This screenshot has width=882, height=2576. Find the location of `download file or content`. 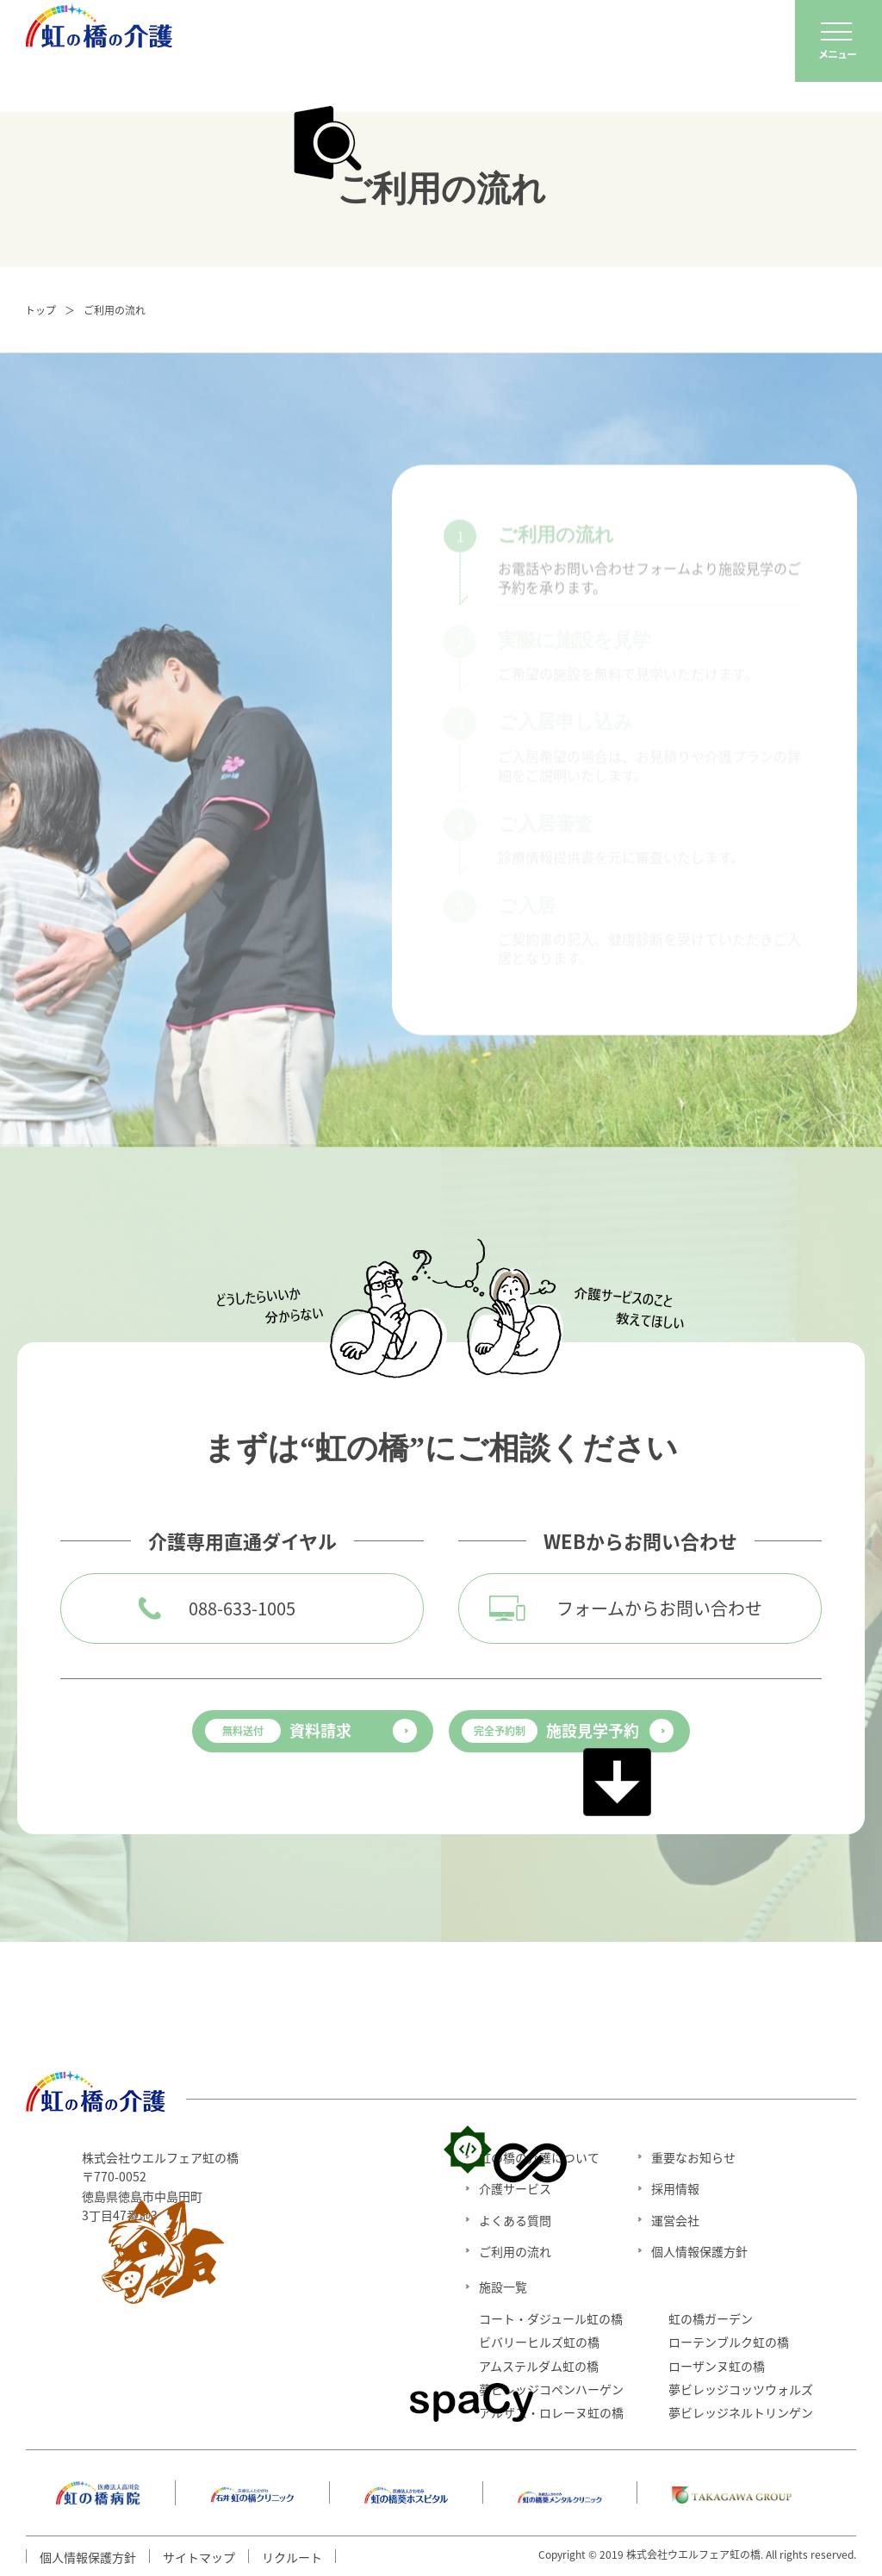

download file or content is located at coordinates (617, 1782).